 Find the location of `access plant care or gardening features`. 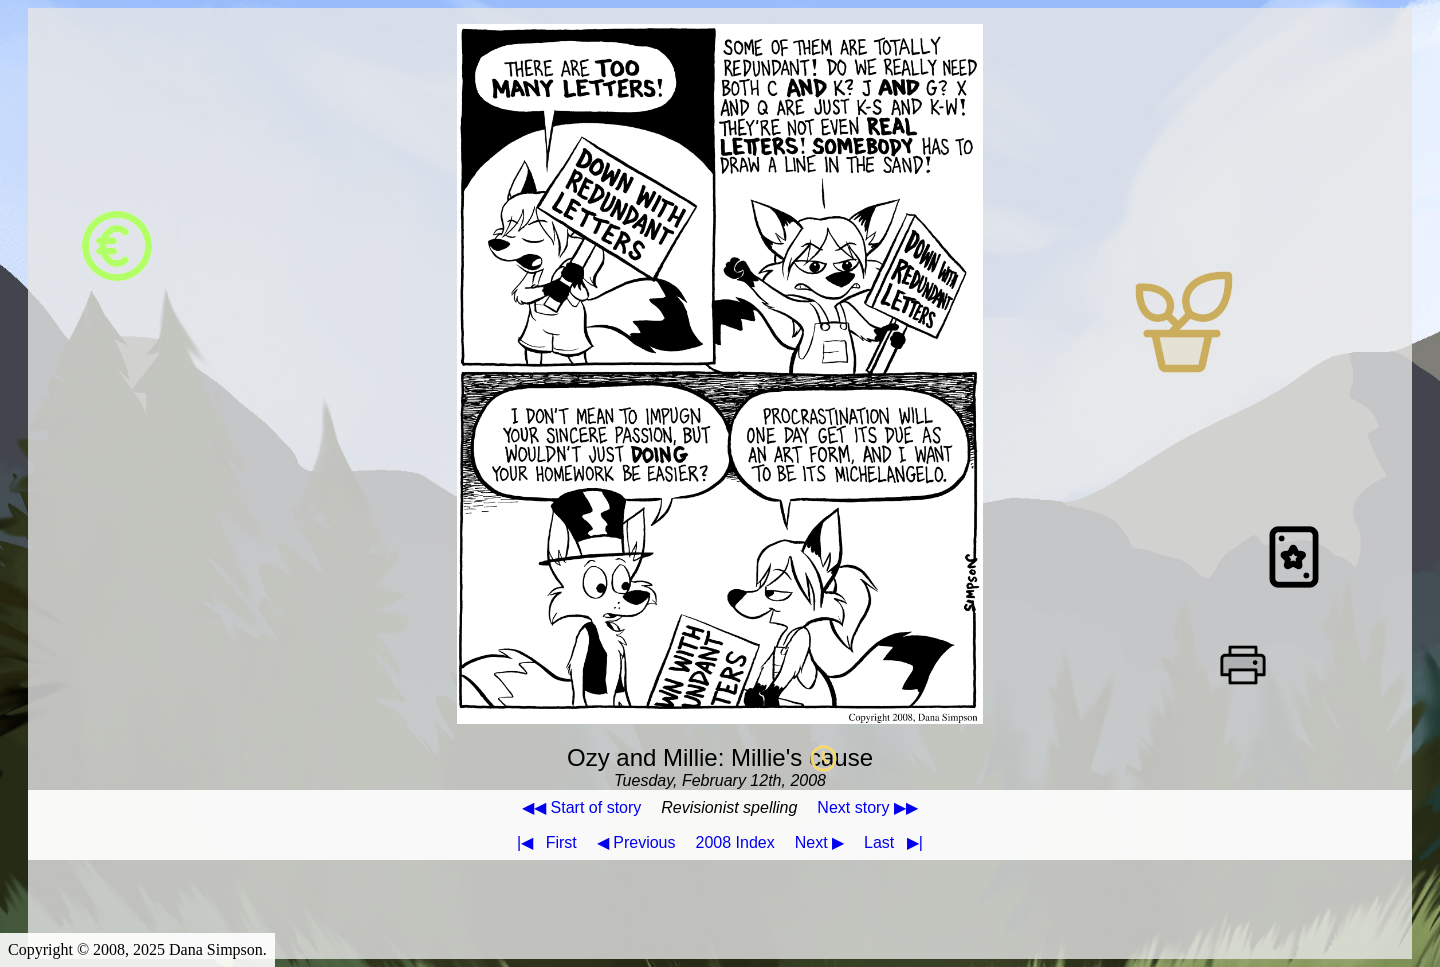

access plant care or gardening features is located at coordinates (1182, 322).